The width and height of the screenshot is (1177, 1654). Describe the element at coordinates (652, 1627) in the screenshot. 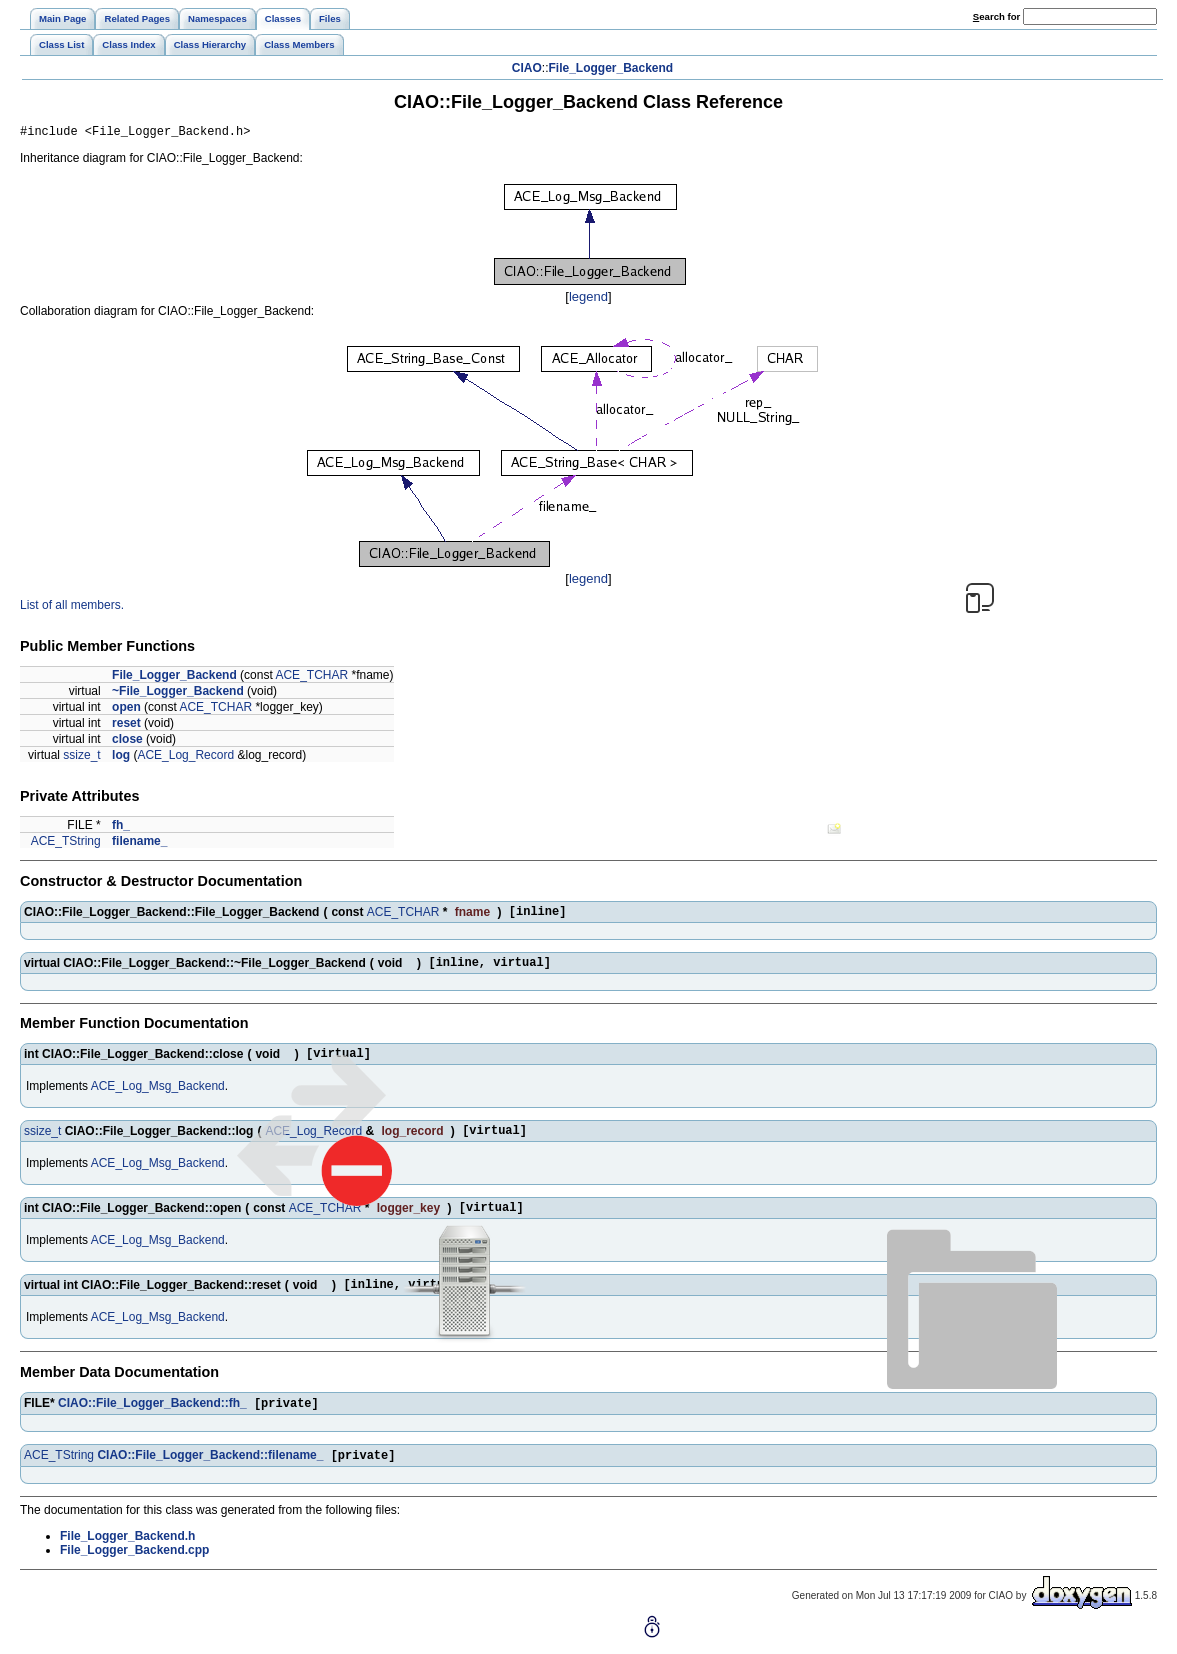

I see `open system profiler to analyze performance` at that location.